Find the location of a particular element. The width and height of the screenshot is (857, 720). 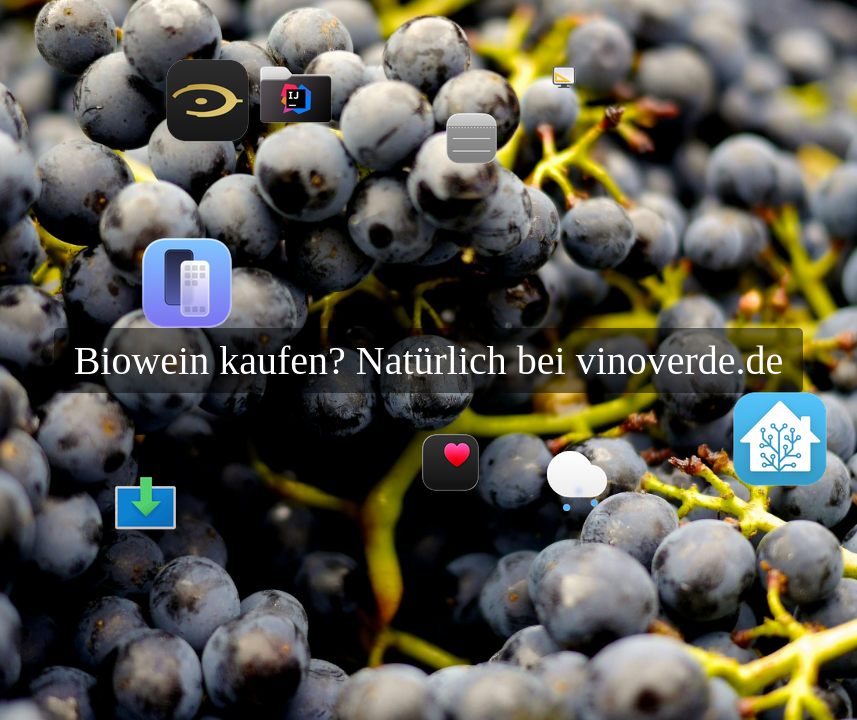

open folder containing IntelliJ IDEA projects is located at coordinates (295, 96).